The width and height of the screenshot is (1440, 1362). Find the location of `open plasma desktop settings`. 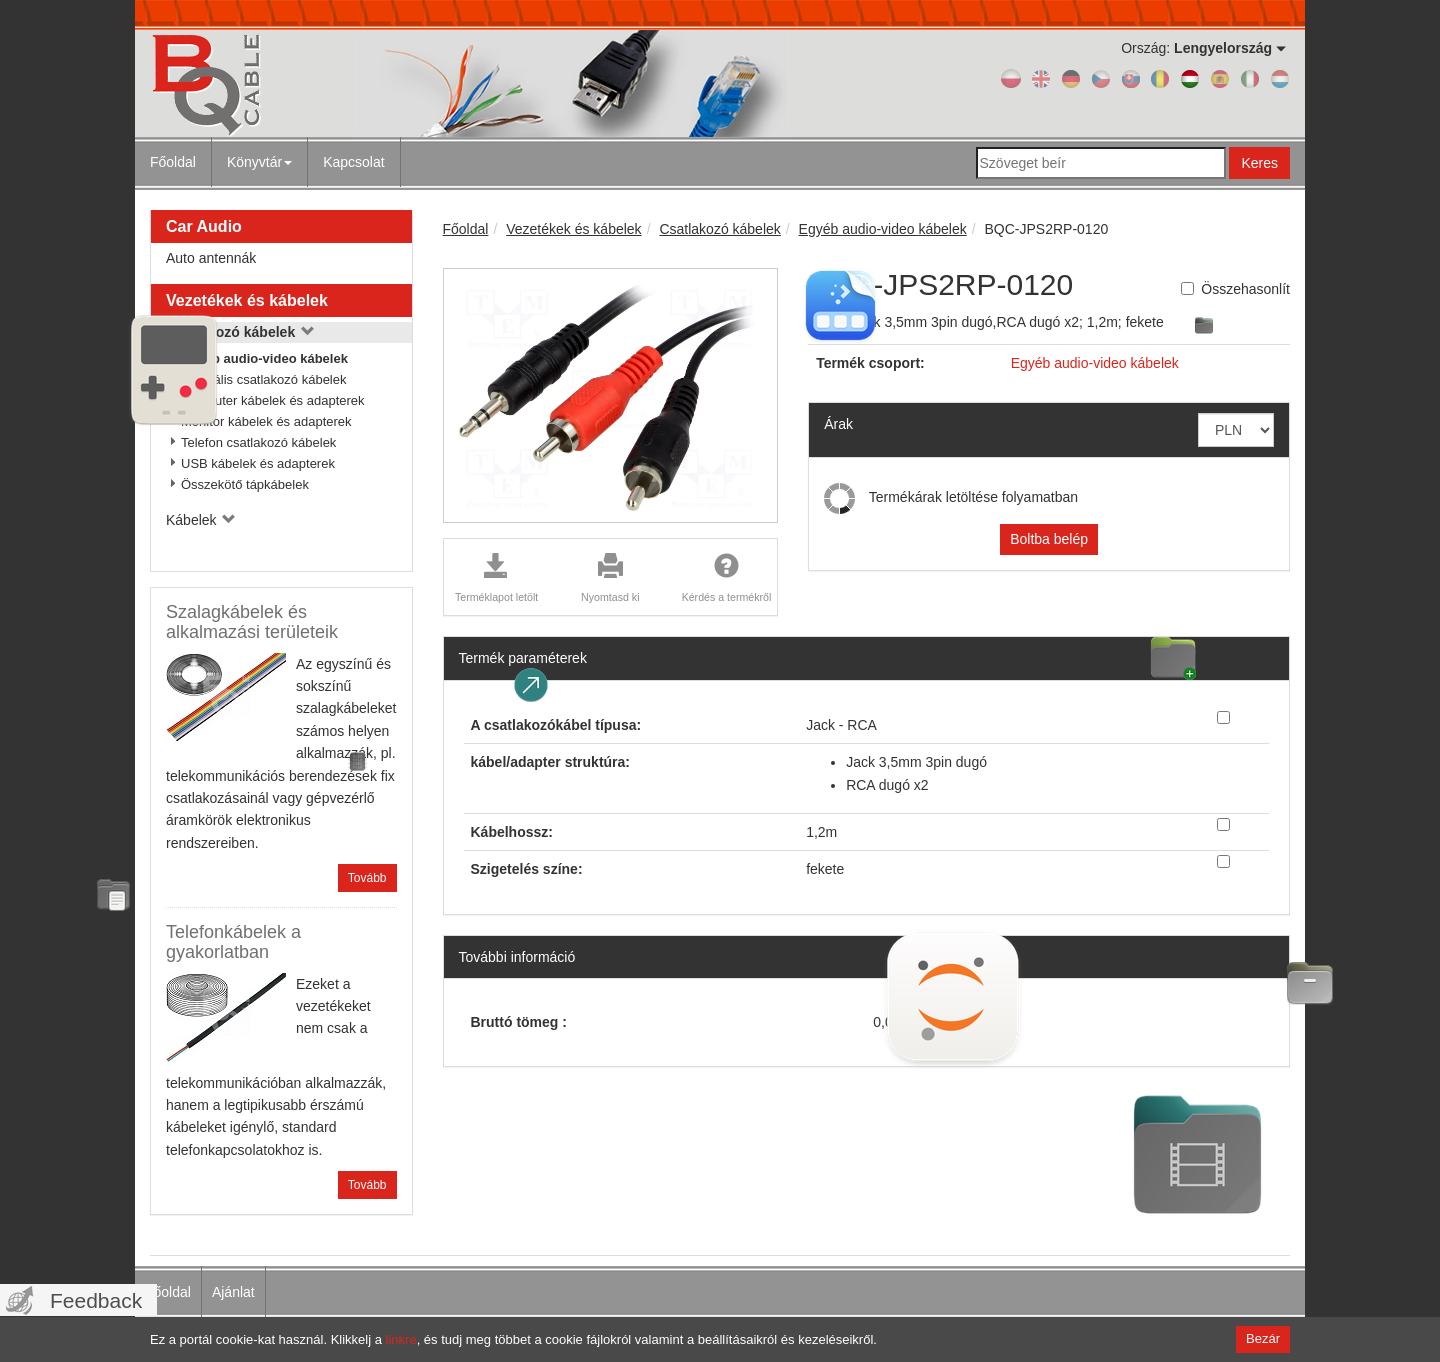

open plasma desktop settings is located at coordinates (840, 305).